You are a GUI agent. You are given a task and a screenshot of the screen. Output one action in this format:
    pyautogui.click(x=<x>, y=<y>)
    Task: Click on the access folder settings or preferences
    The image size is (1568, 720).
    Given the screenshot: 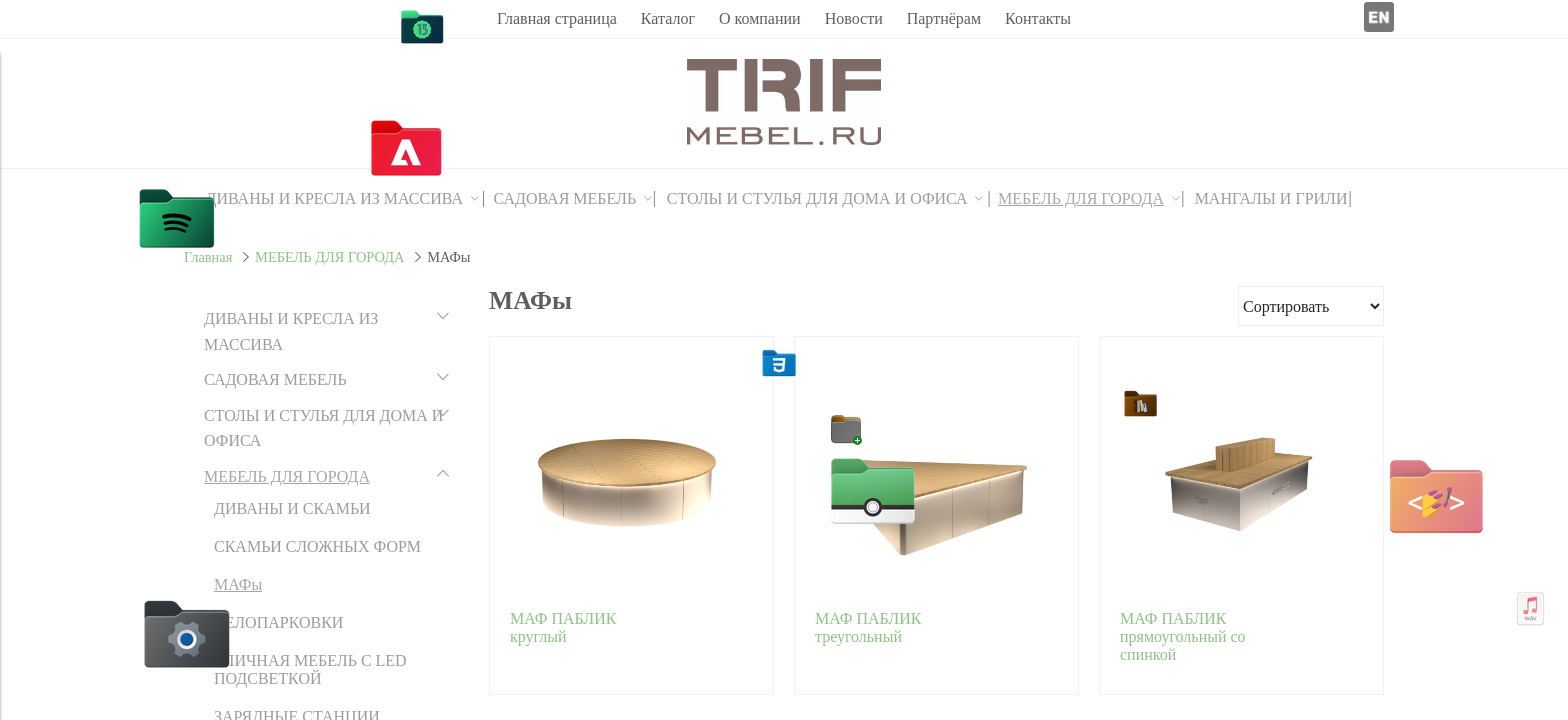 What is the action you would take?
    pyautogui.click(x=186, y=636)
    